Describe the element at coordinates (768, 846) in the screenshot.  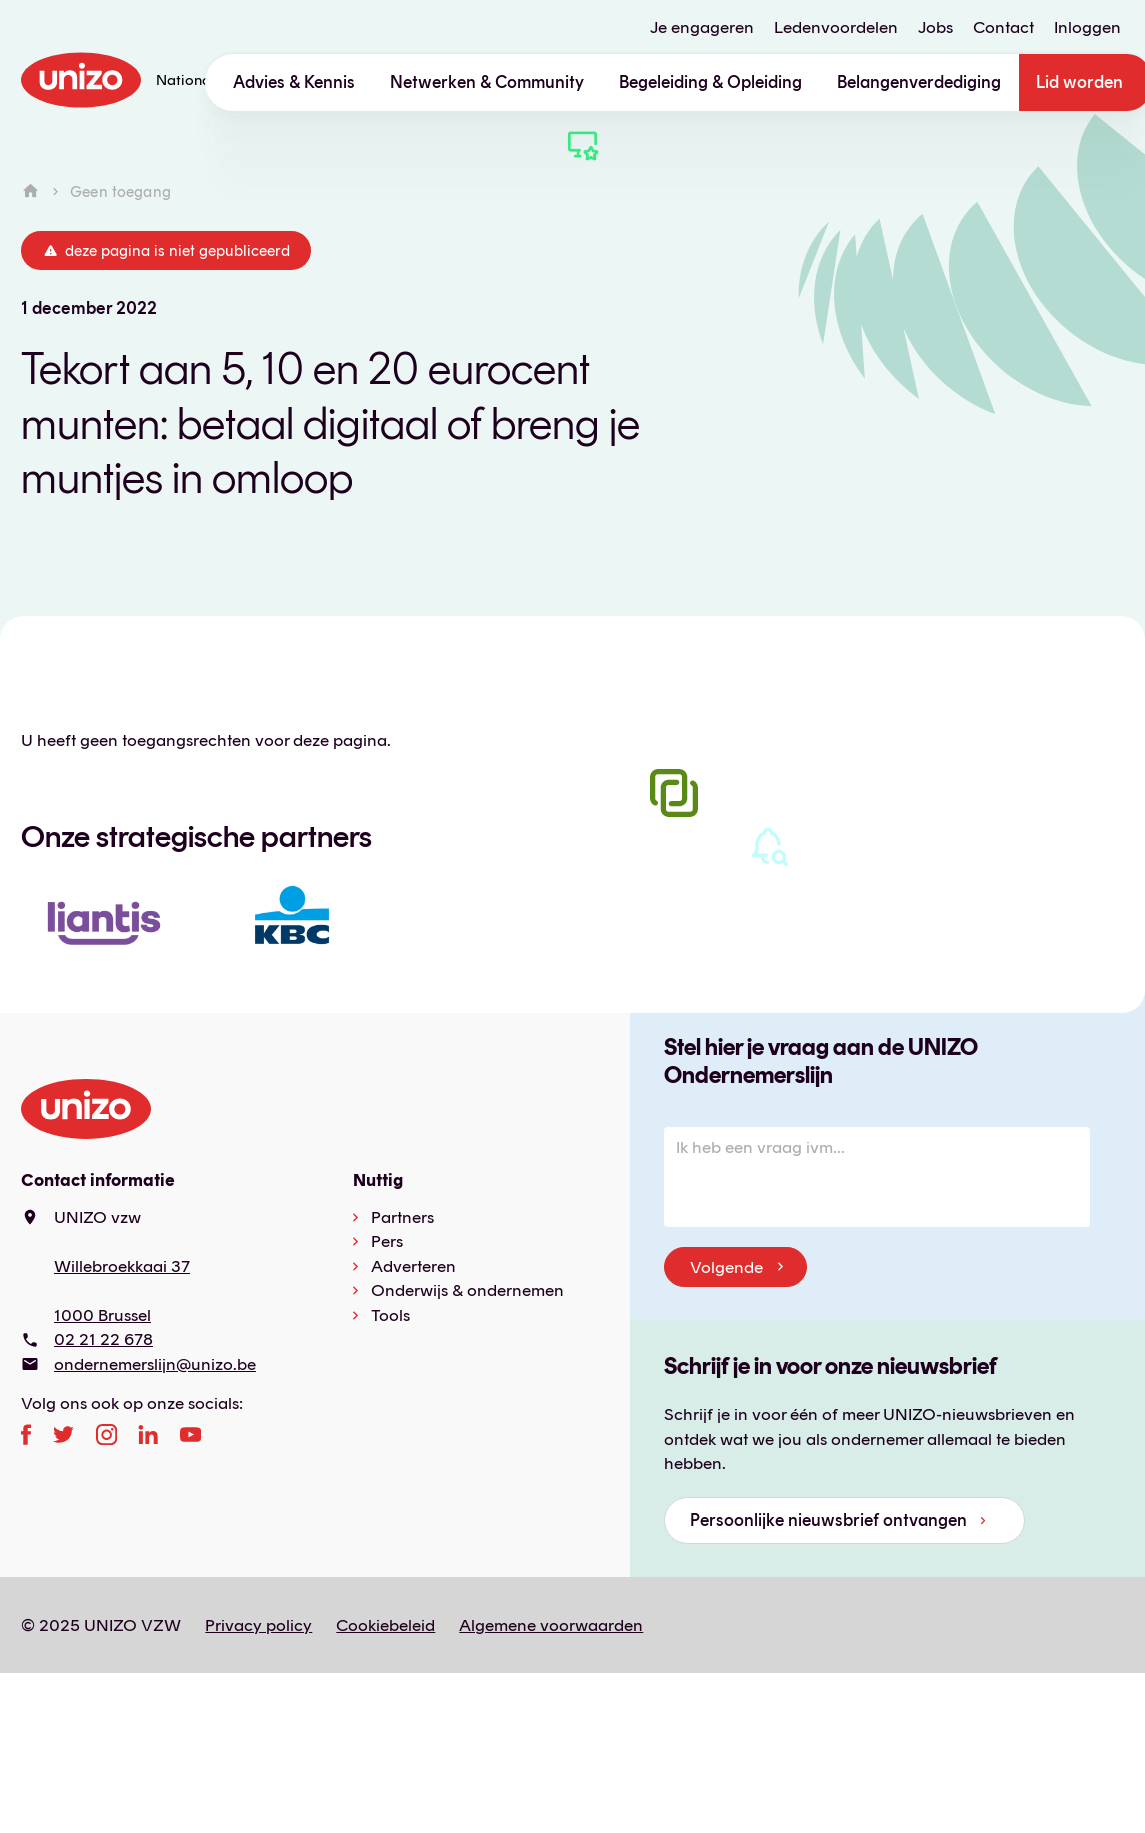
I see `search through your notifications` at that location.